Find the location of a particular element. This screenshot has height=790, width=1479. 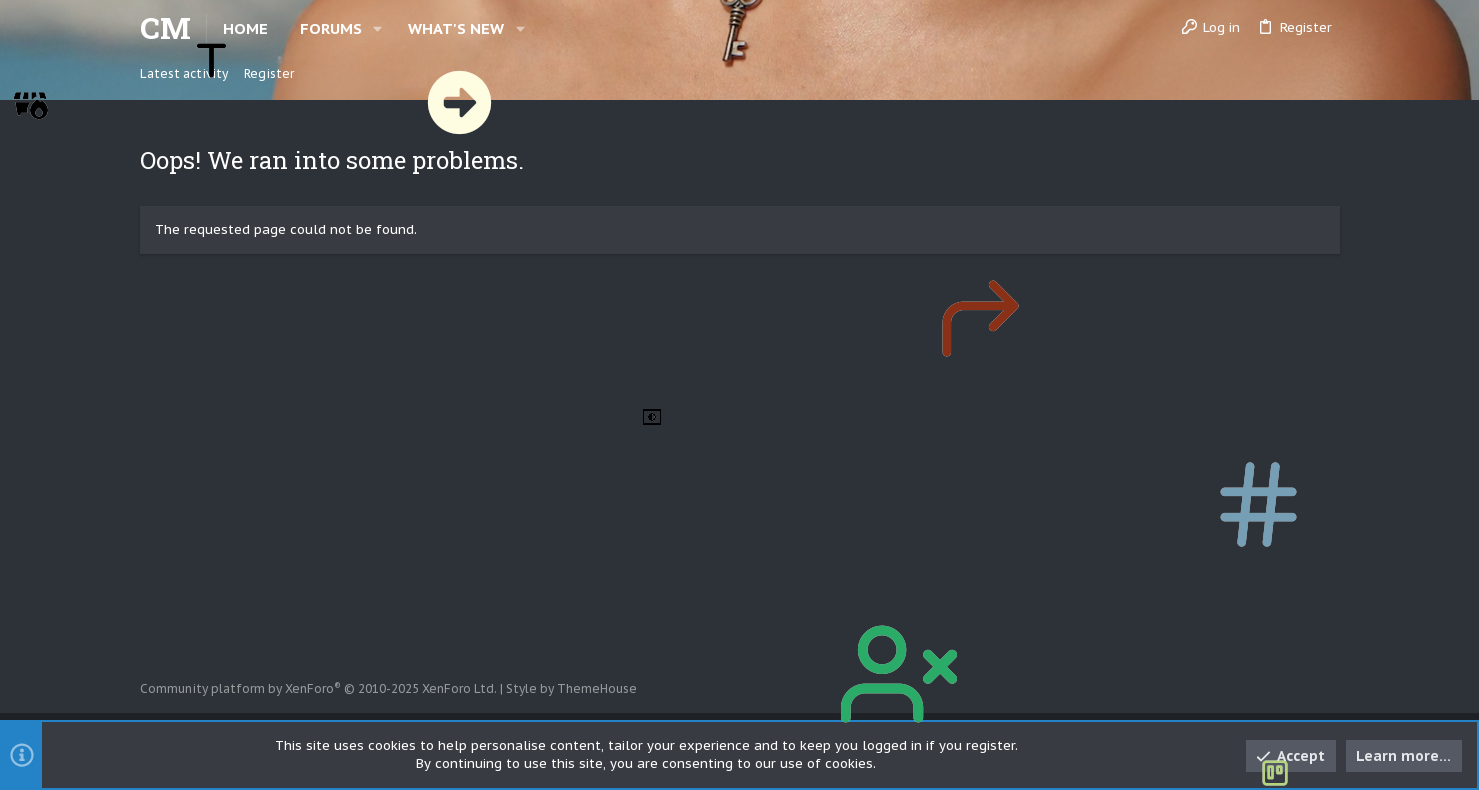

text formatting or typography options is located at coordinates (211, 60).